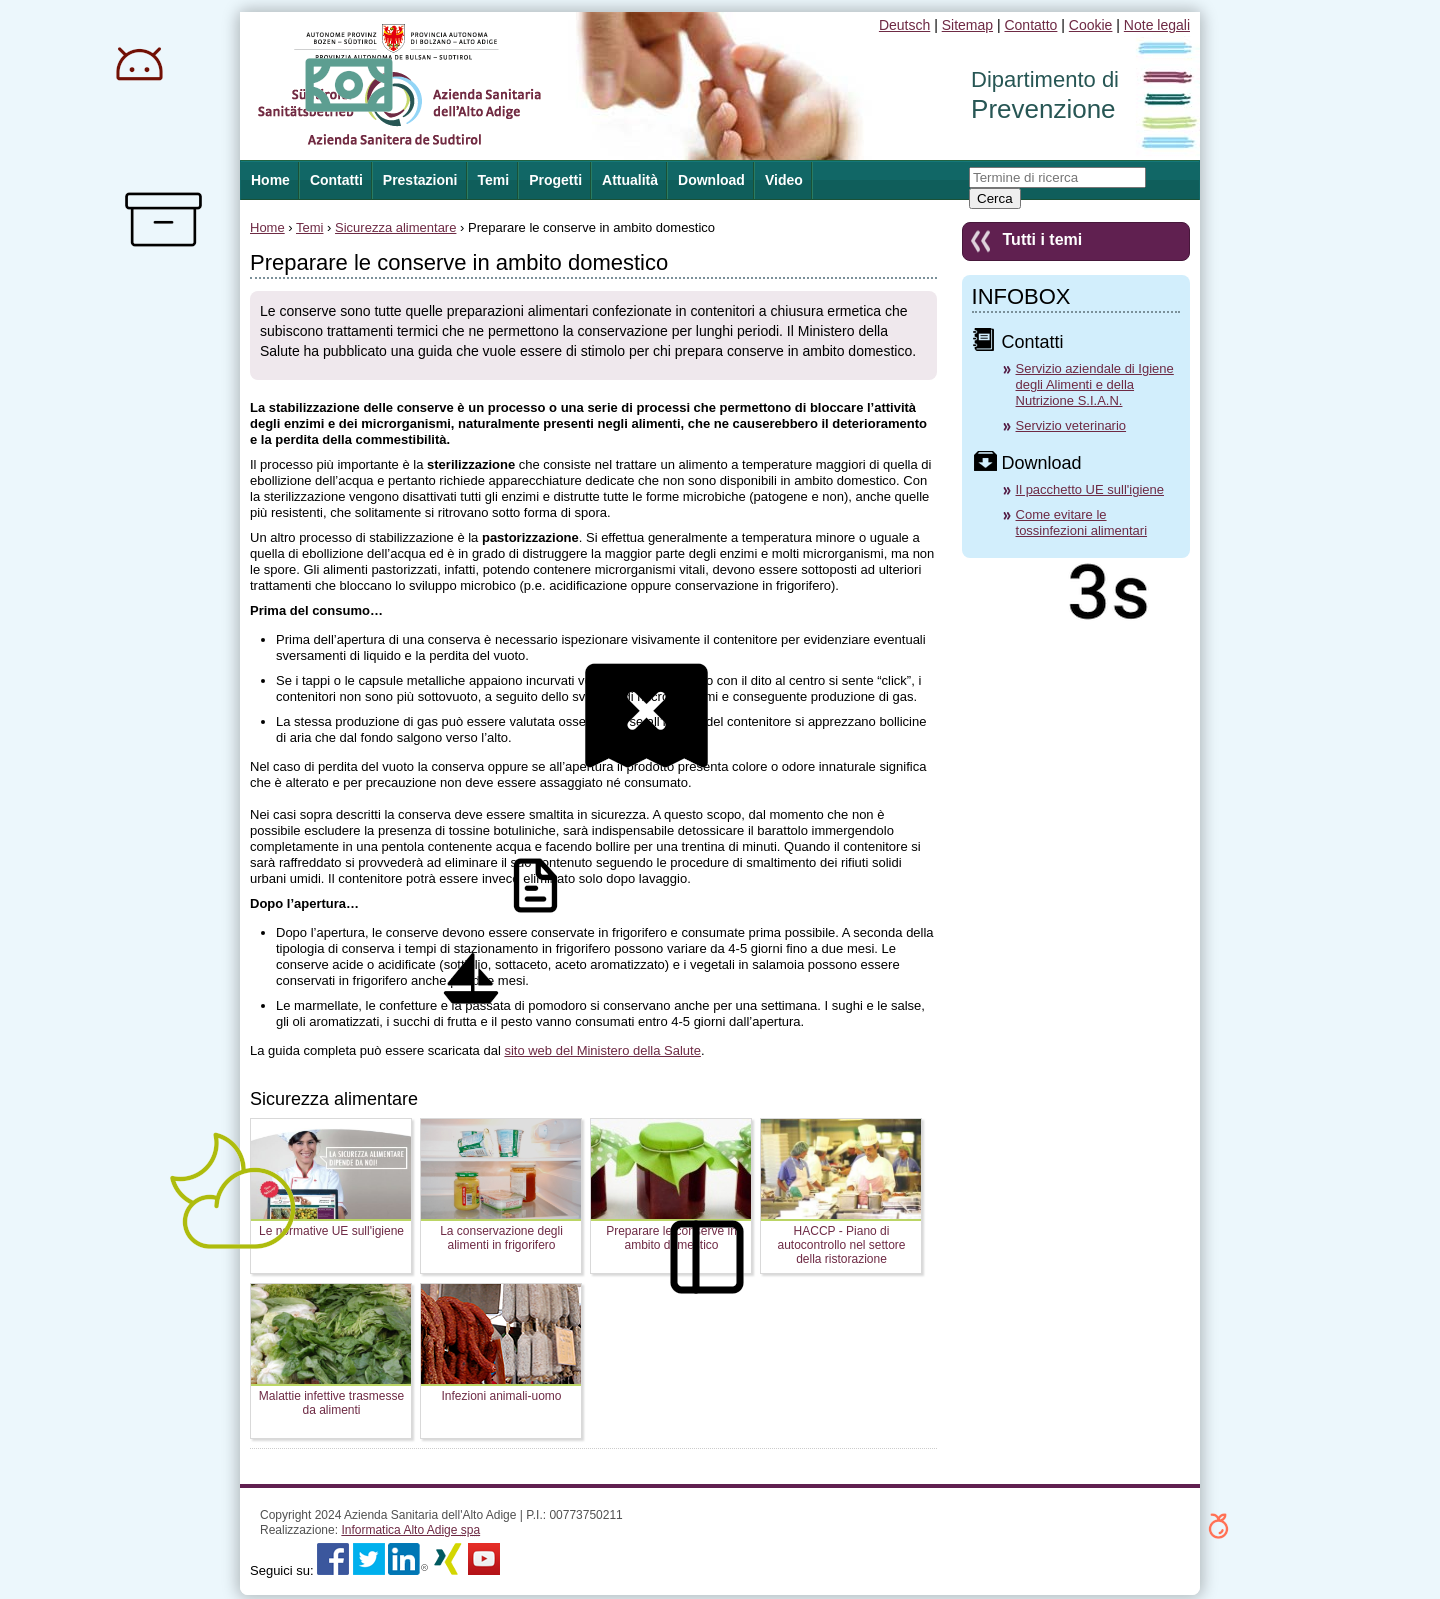 This screenshot has width=1440, height=1599. I want to click on view account balance or funds, so click(349, 85).